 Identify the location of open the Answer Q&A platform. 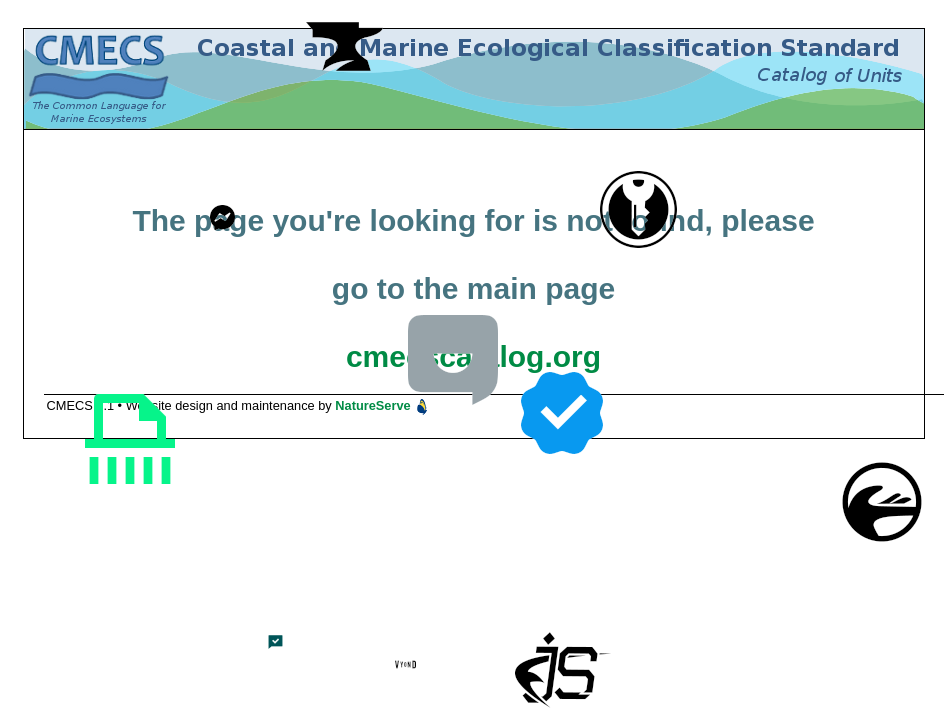
(453, 360).